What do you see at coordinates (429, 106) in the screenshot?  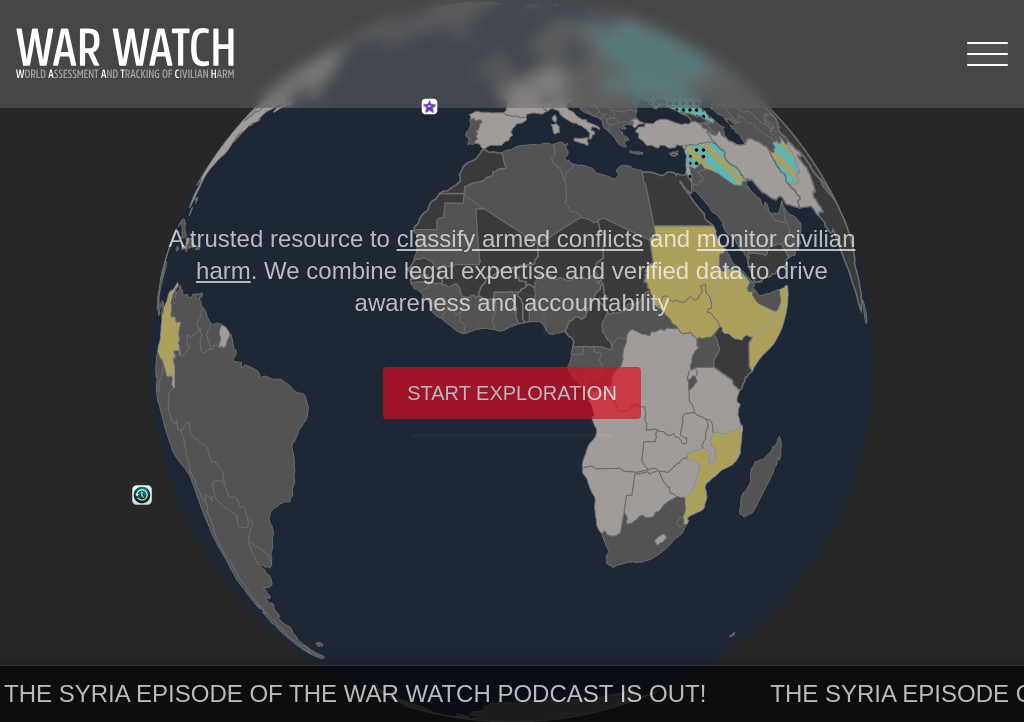 I see `open iMovie to edit videos` at bounding box center [429, 106].